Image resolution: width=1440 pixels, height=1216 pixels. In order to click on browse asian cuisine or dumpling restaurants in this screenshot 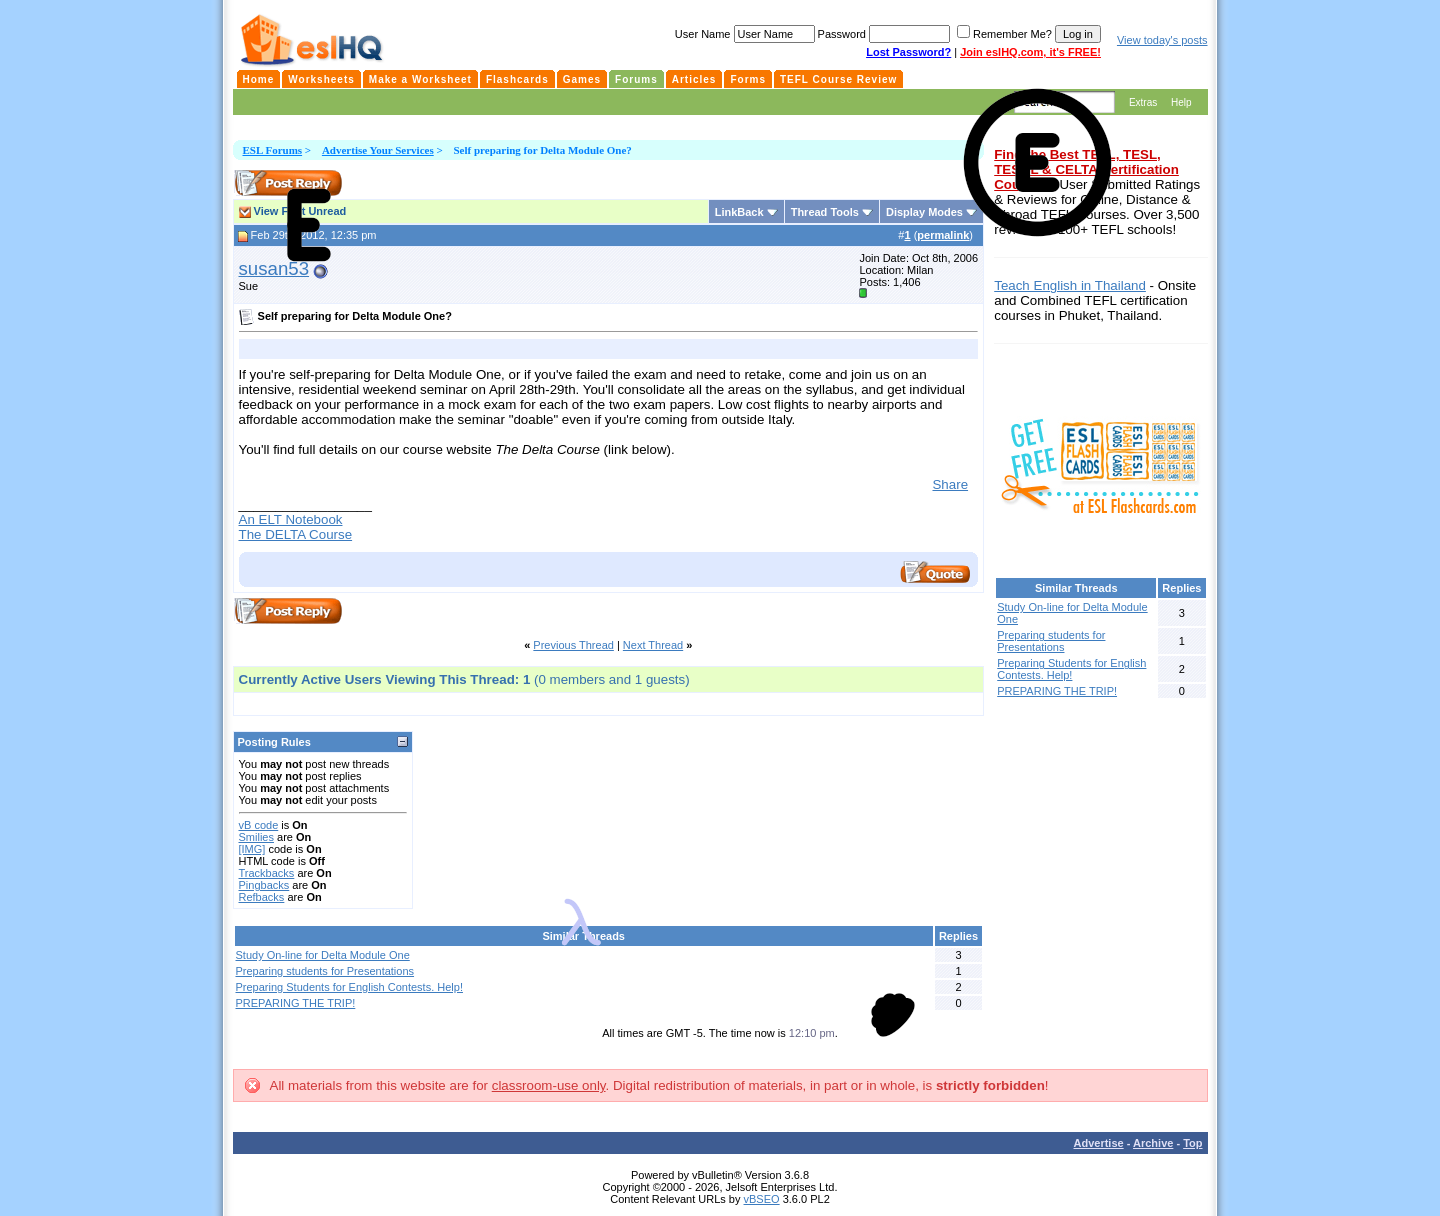, I will do `click(893, 1015)`.